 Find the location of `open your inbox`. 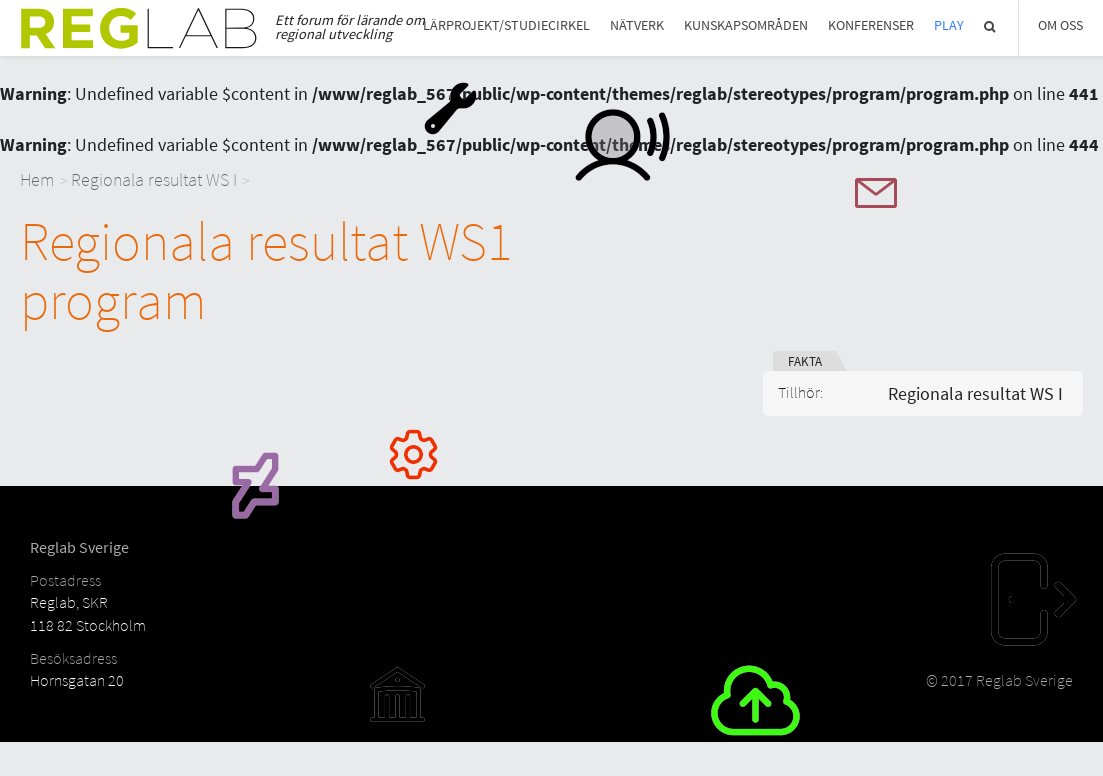

open your inbox is located at coordinates (876, 193).